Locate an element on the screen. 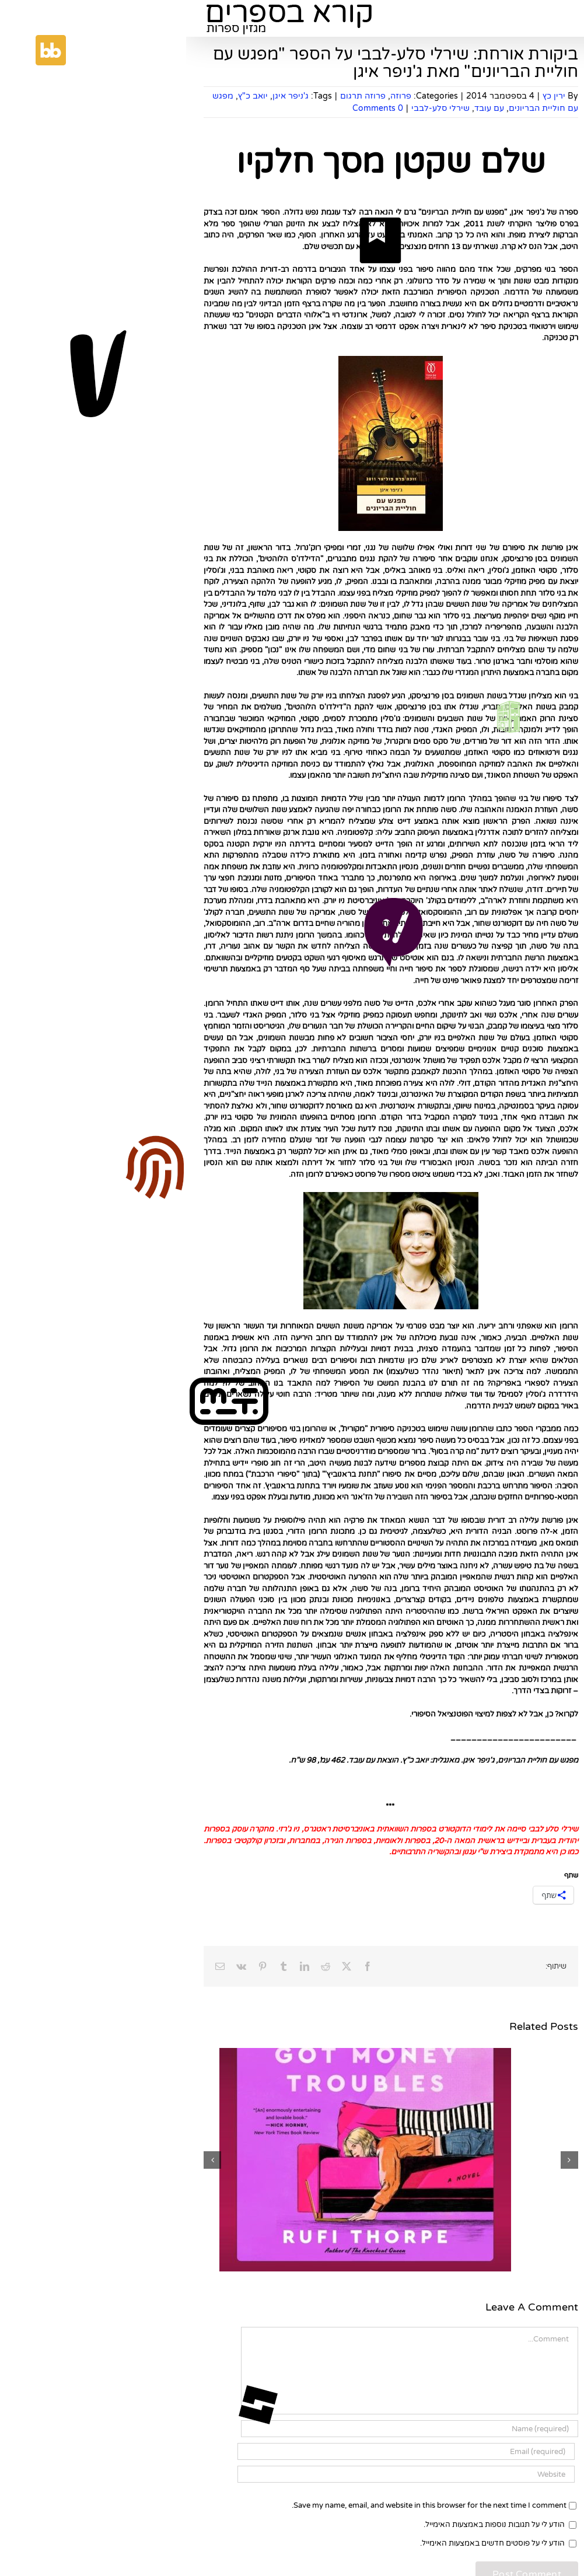  budibase app or service logo is located at coordinates (51, 50).